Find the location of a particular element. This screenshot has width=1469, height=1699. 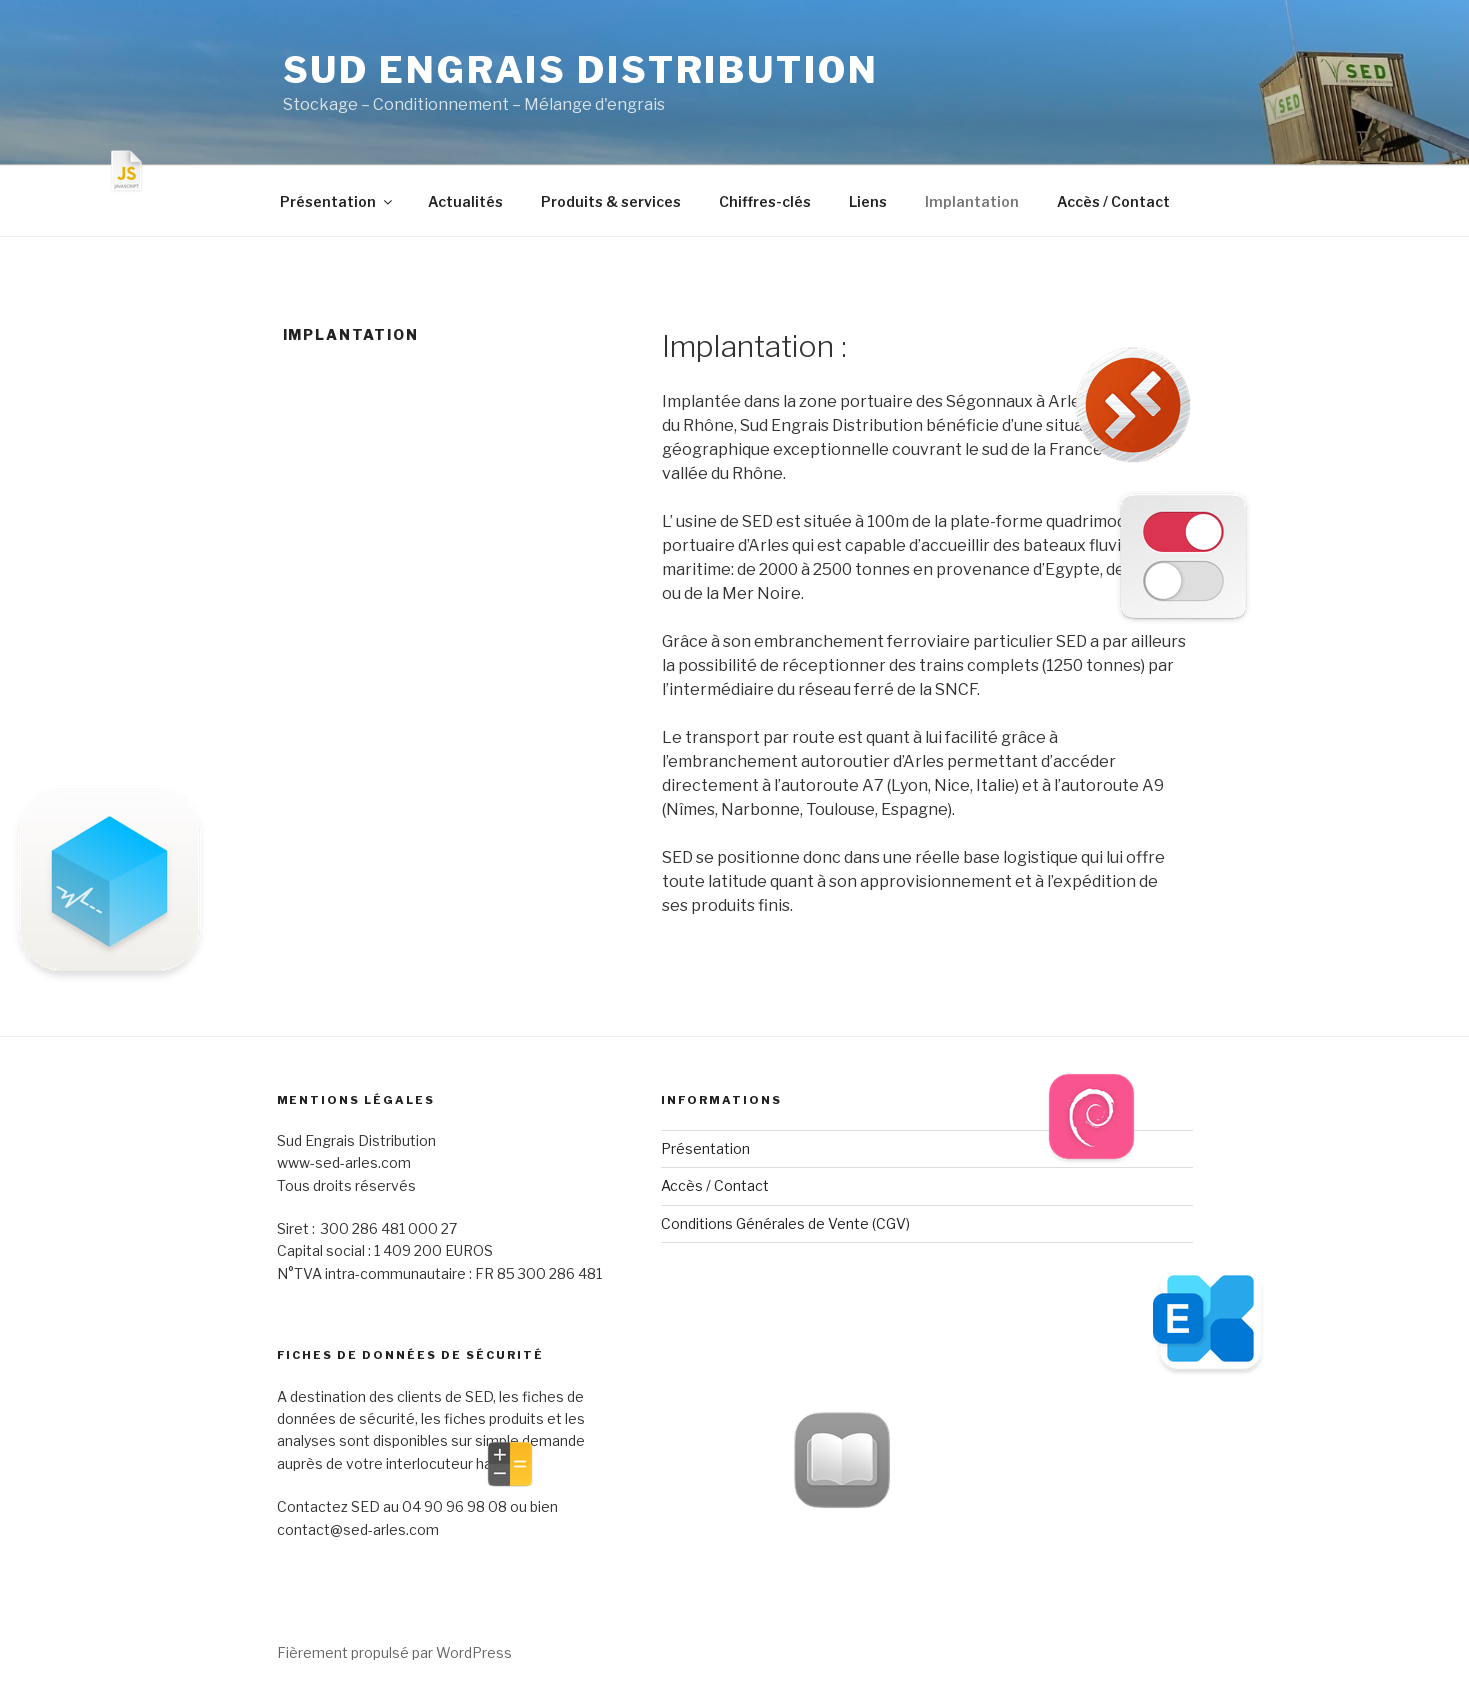

open microsoft exchange email app is located at coordinates (1210, 1318).